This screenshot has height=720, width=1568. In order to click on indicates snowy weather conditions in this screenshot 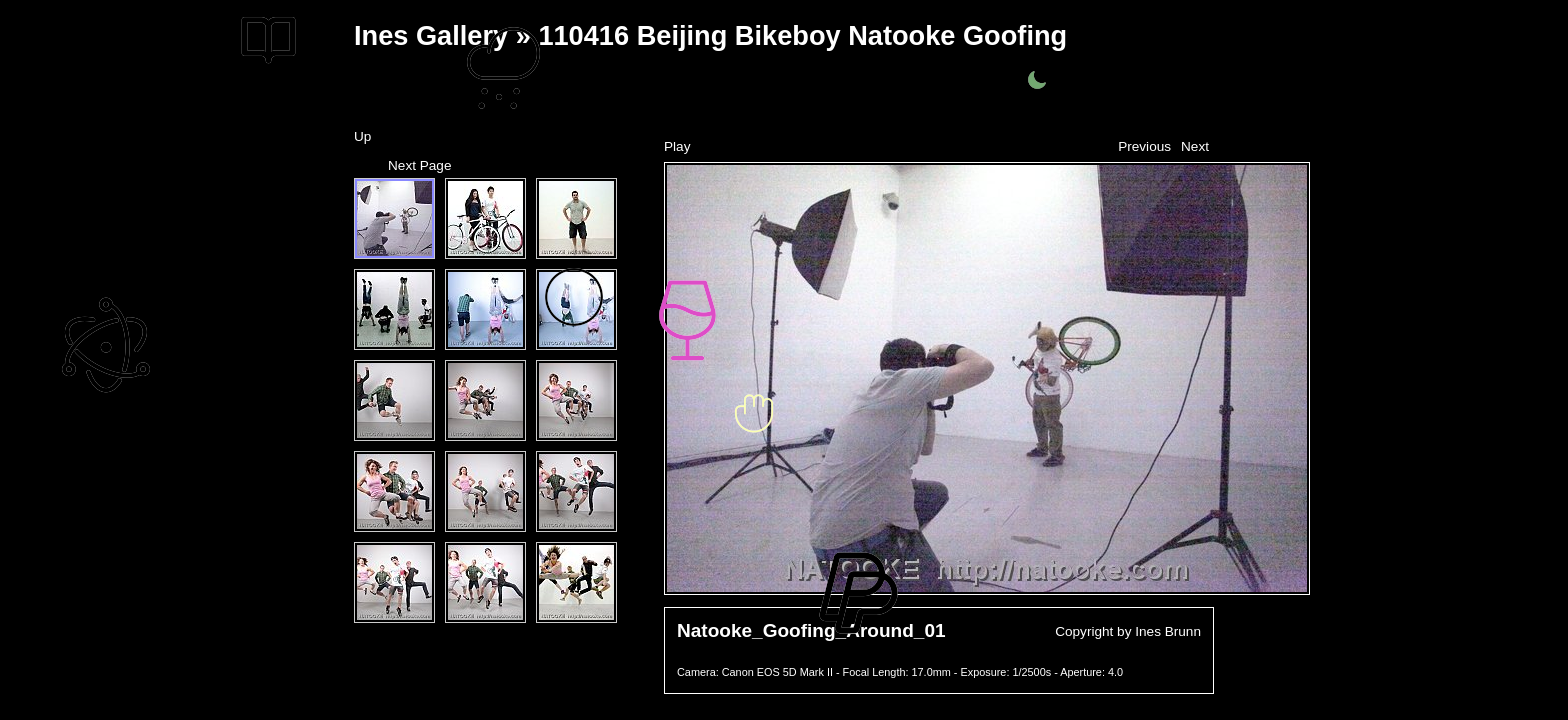, I will do `click(503, 66)`.